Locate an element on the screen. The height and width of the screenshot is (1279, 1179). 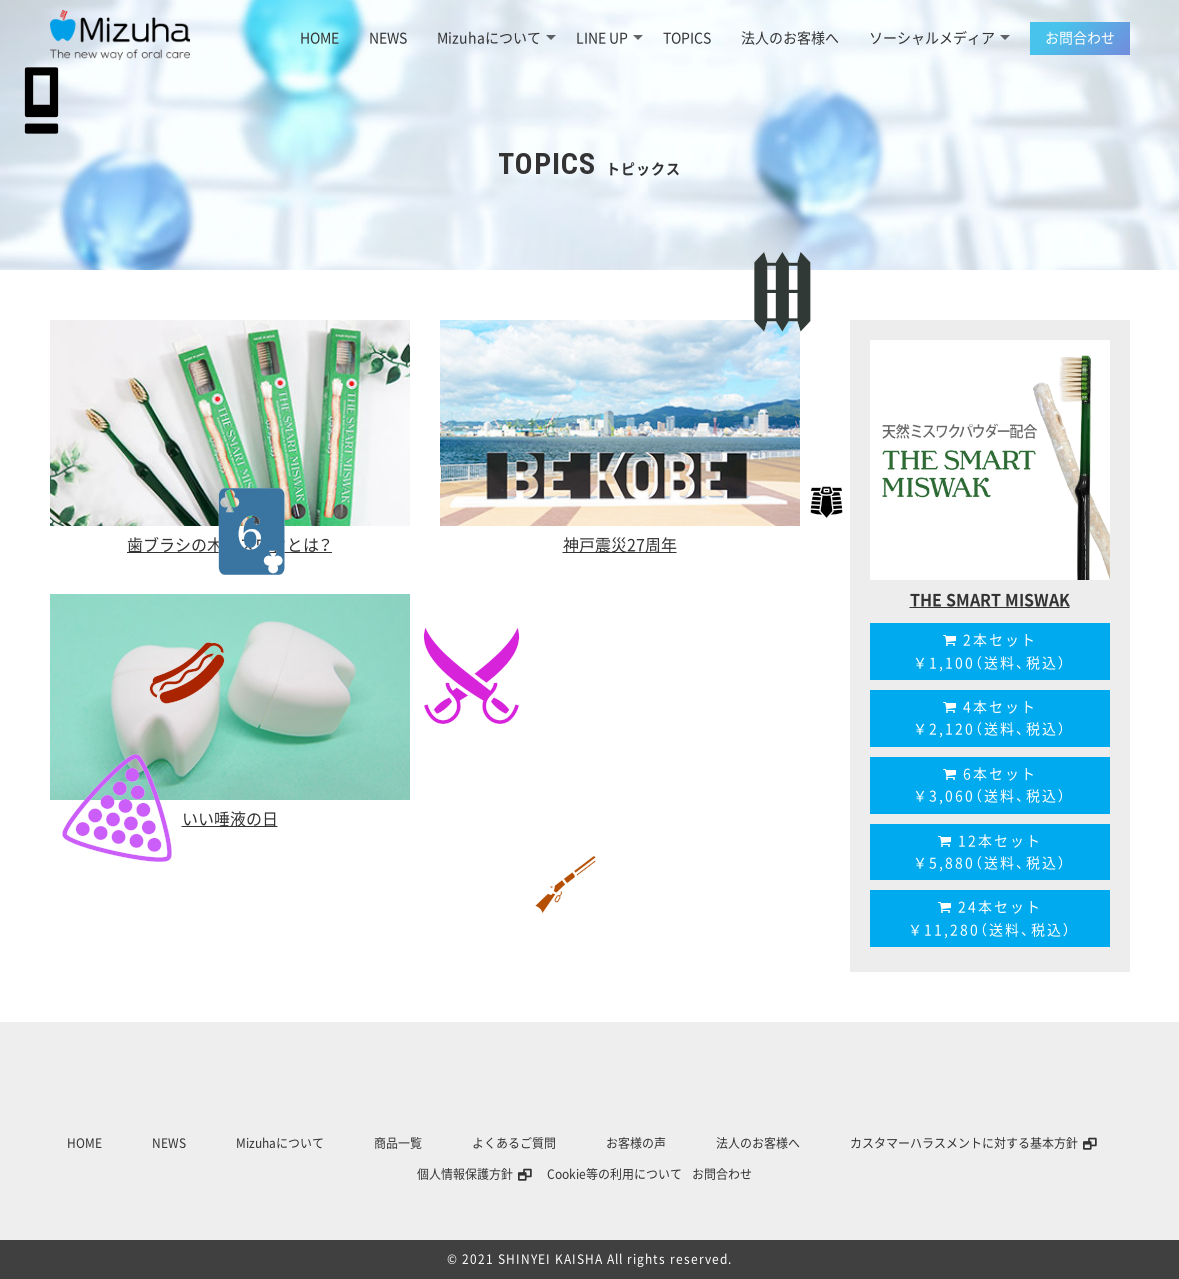
start a new game of pool is located at coordinates (117, 808).